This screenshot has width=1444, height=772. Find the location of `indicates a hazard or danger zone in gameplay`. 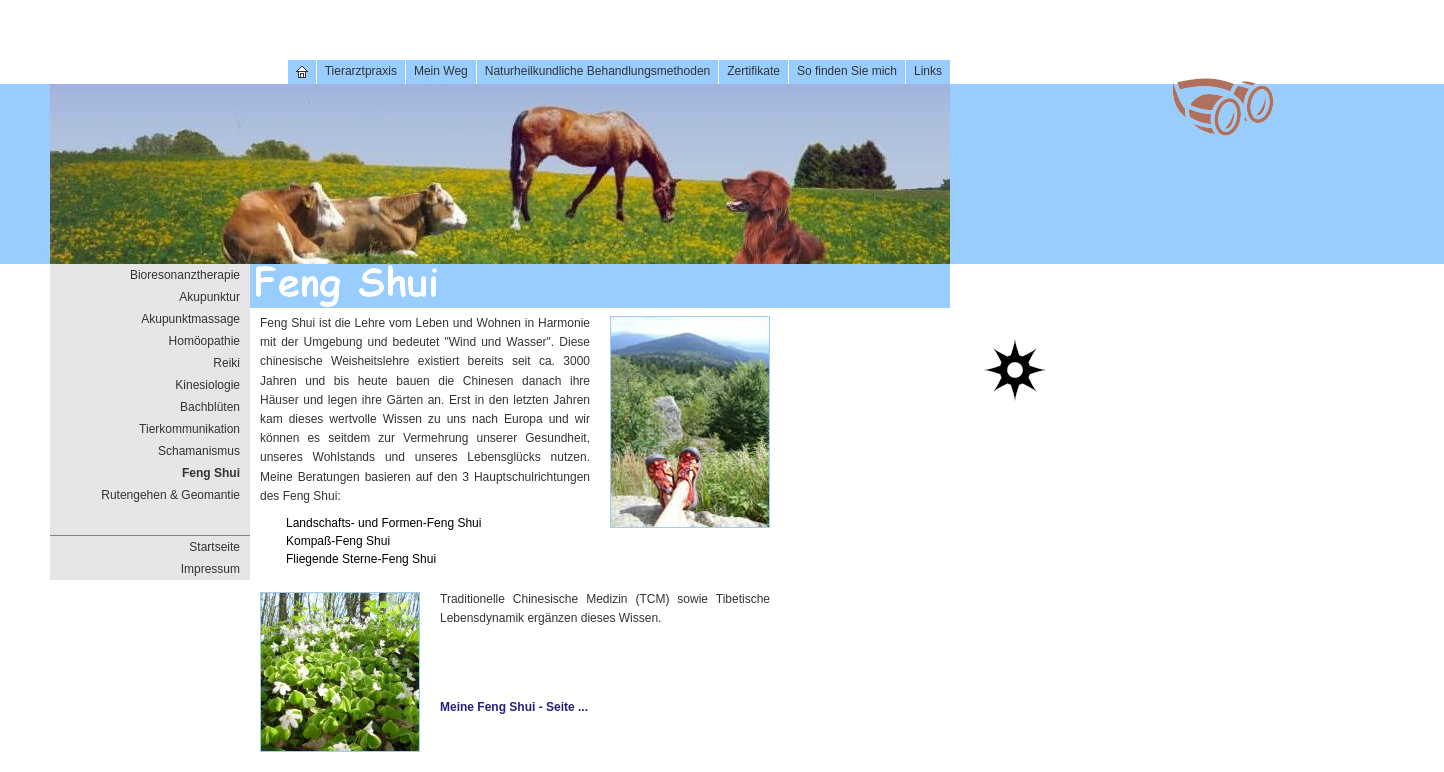

indicates a hazard or danger zone in gameplay is located at coordinates (1015, 370).